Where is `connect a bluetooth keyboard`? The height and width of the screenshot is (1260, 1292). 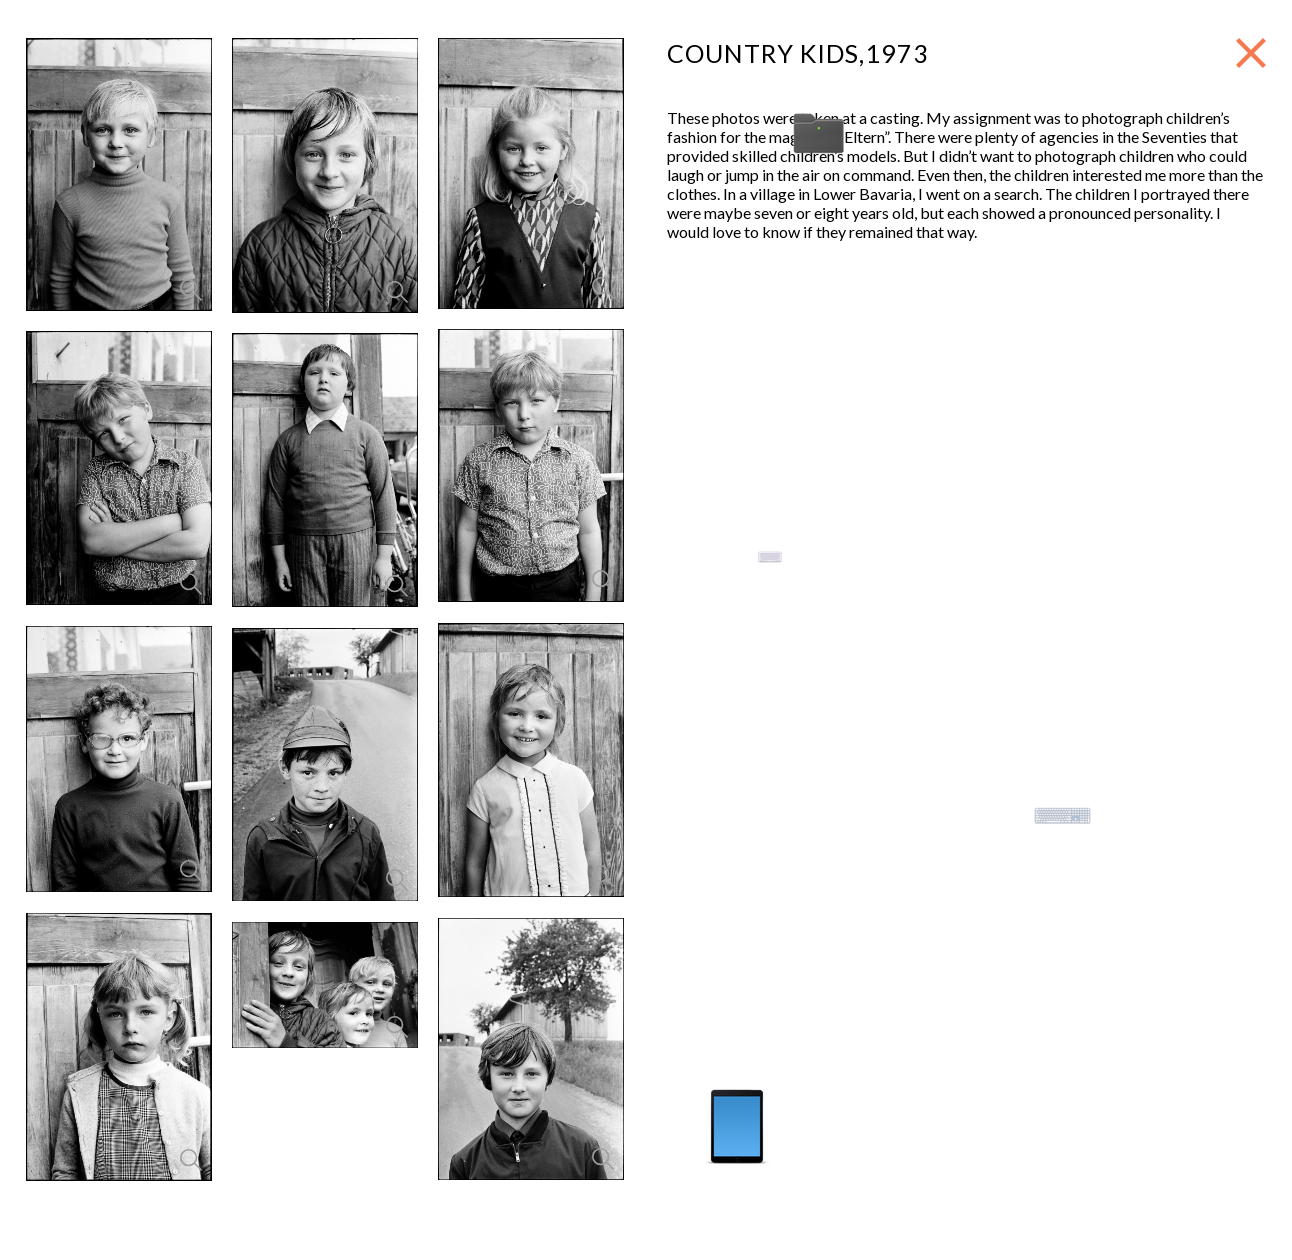
connect a bluetooth keyboard is located at coordinates (1062, 815).